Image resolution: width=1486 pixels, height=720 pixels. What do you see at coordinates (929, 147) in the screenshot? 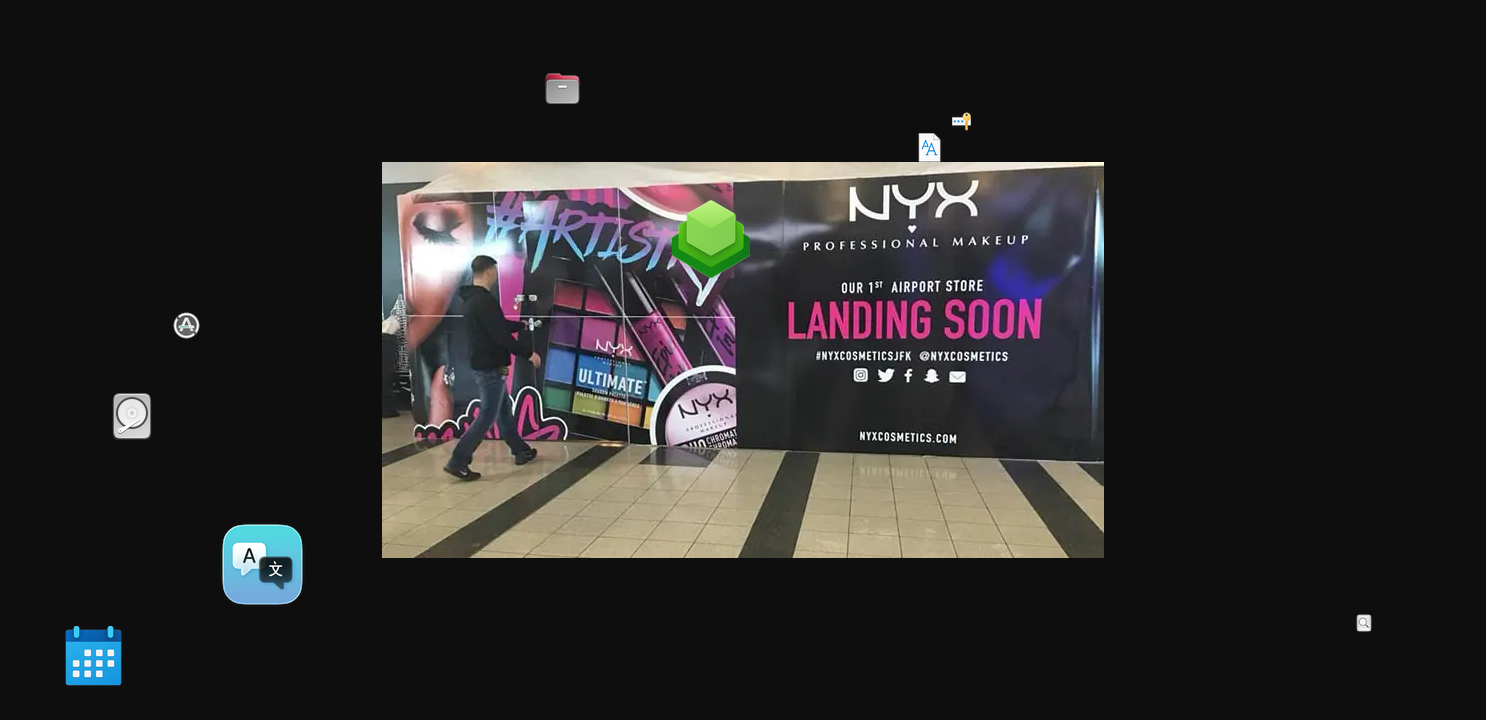
I see `open a font file` at bounding box center [929, 147].